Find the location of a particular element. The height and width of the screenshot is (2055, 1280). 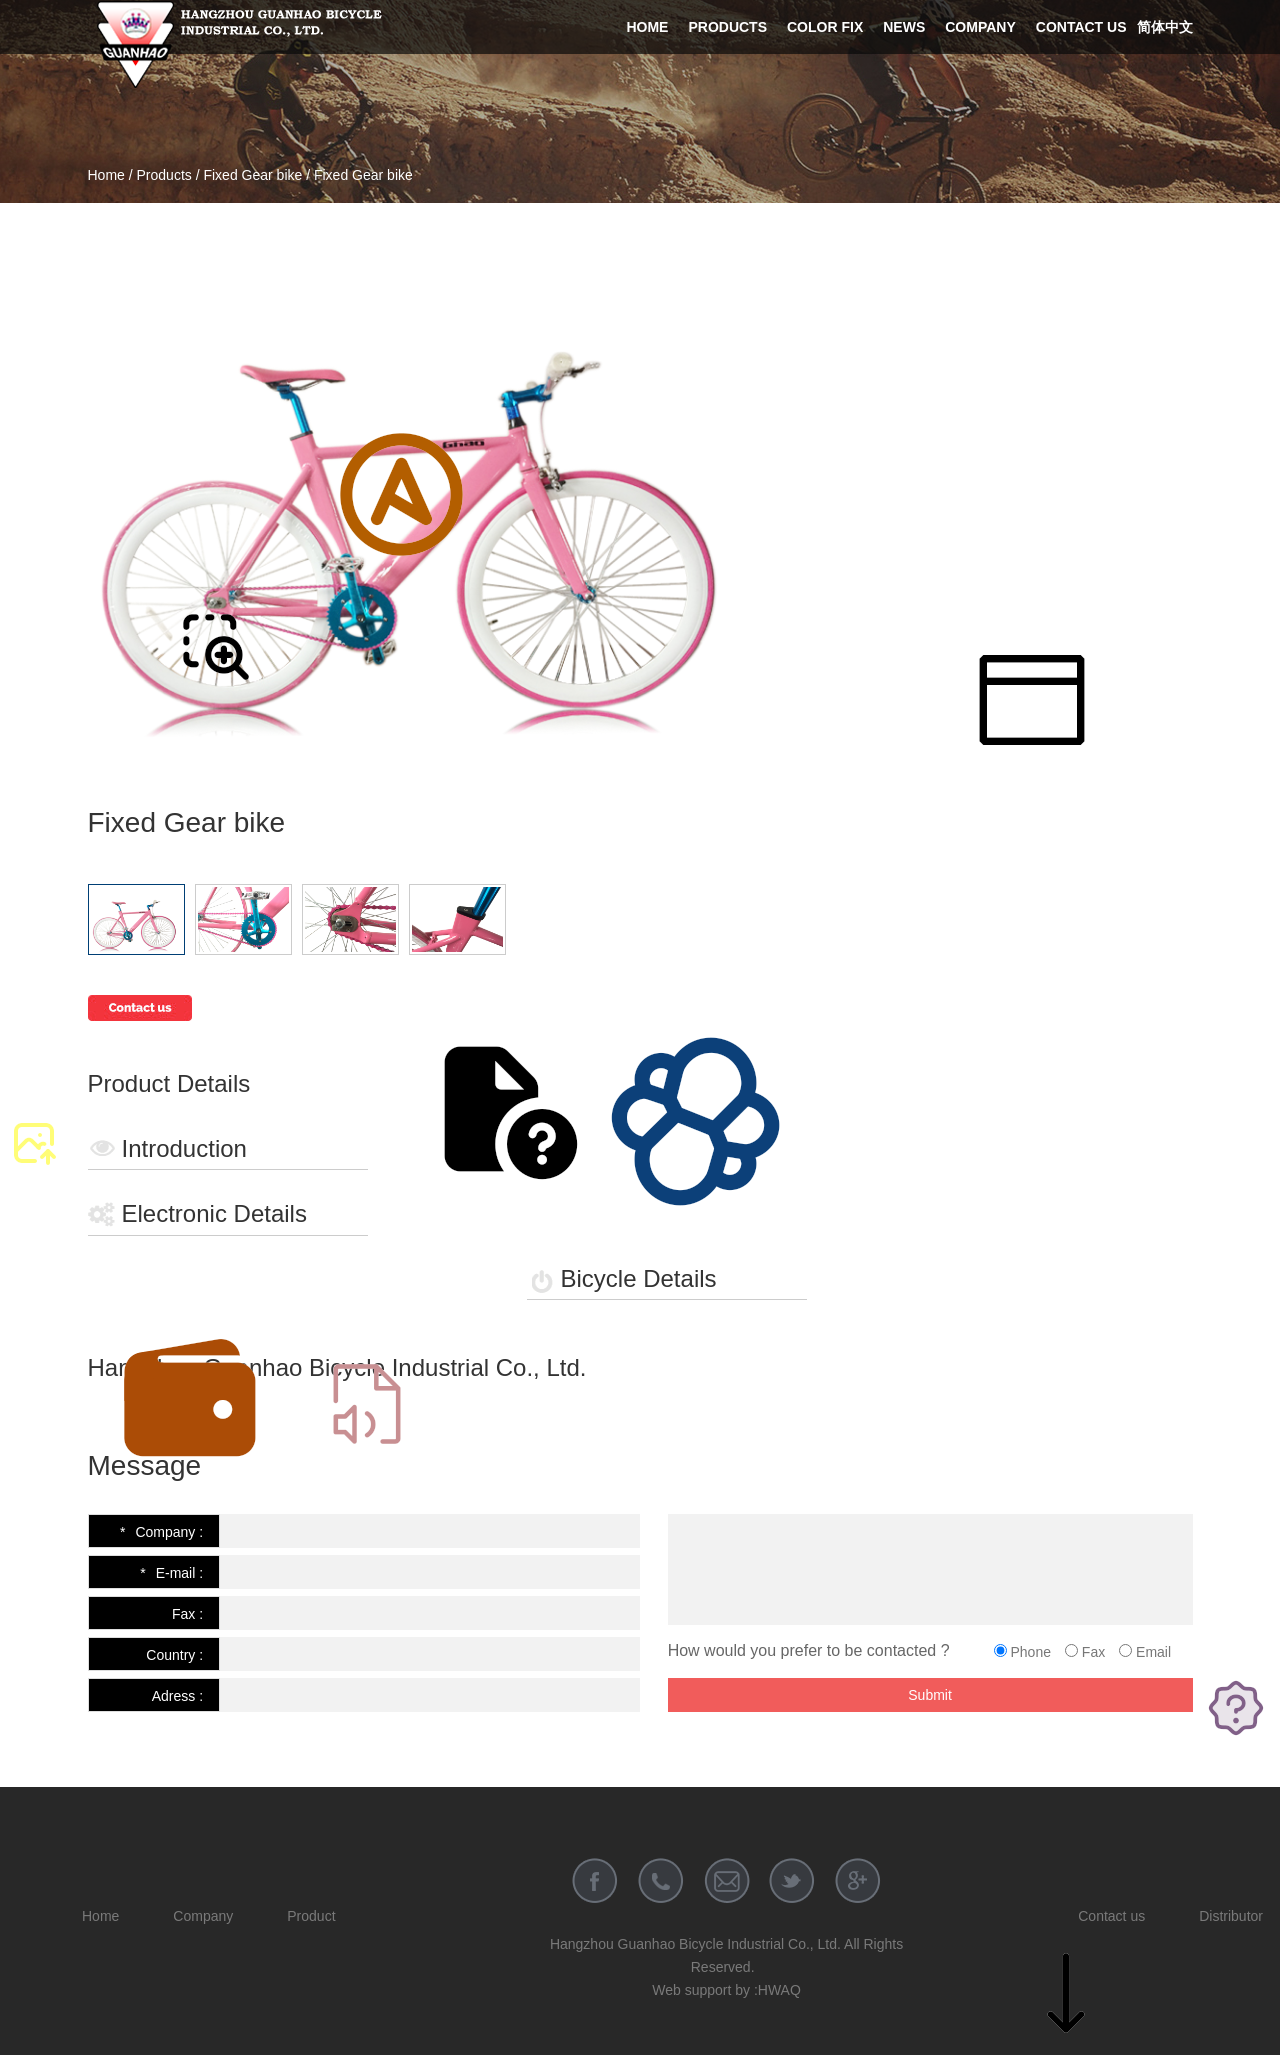

access your wallet or payment methods is located at coordinates (190, 1400).